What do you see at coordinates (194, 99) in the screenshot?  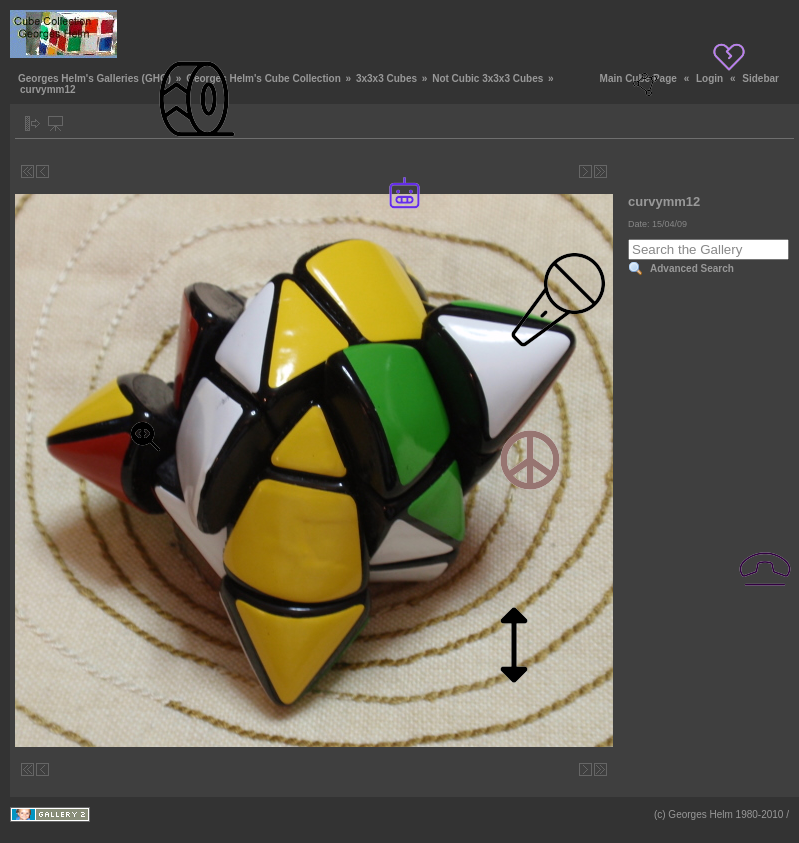 I see `view tire information or status` at bounding box center [194, 99].